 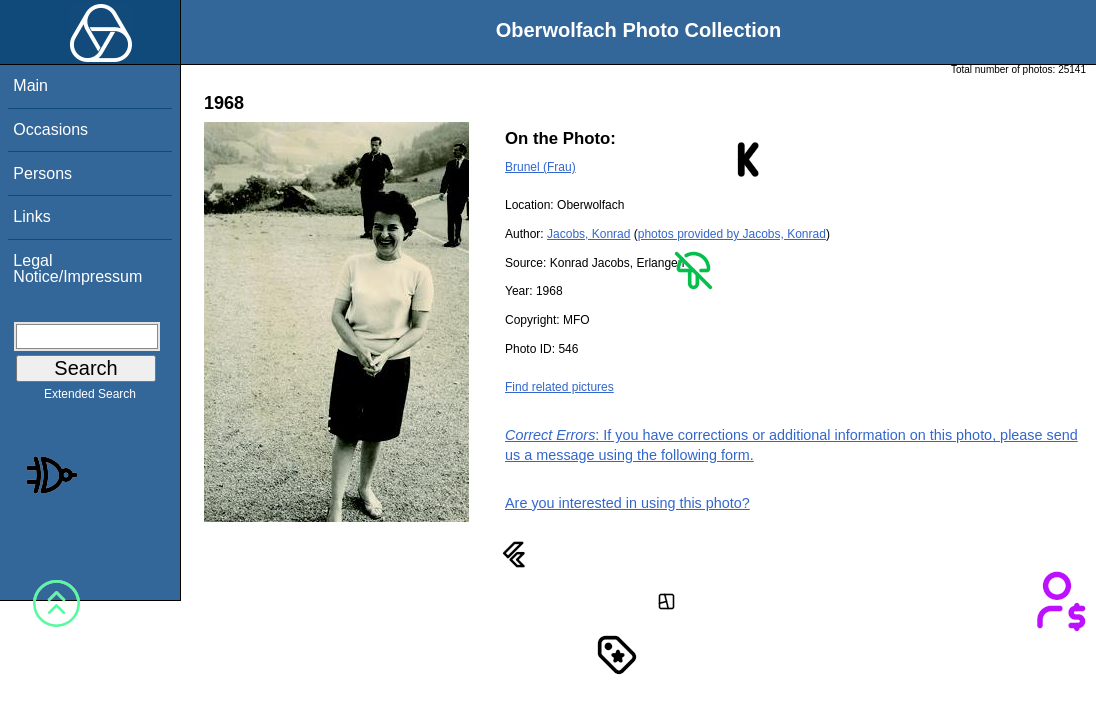 I want to click on indicates items starting with the letter K, so click(x=746, y=159).